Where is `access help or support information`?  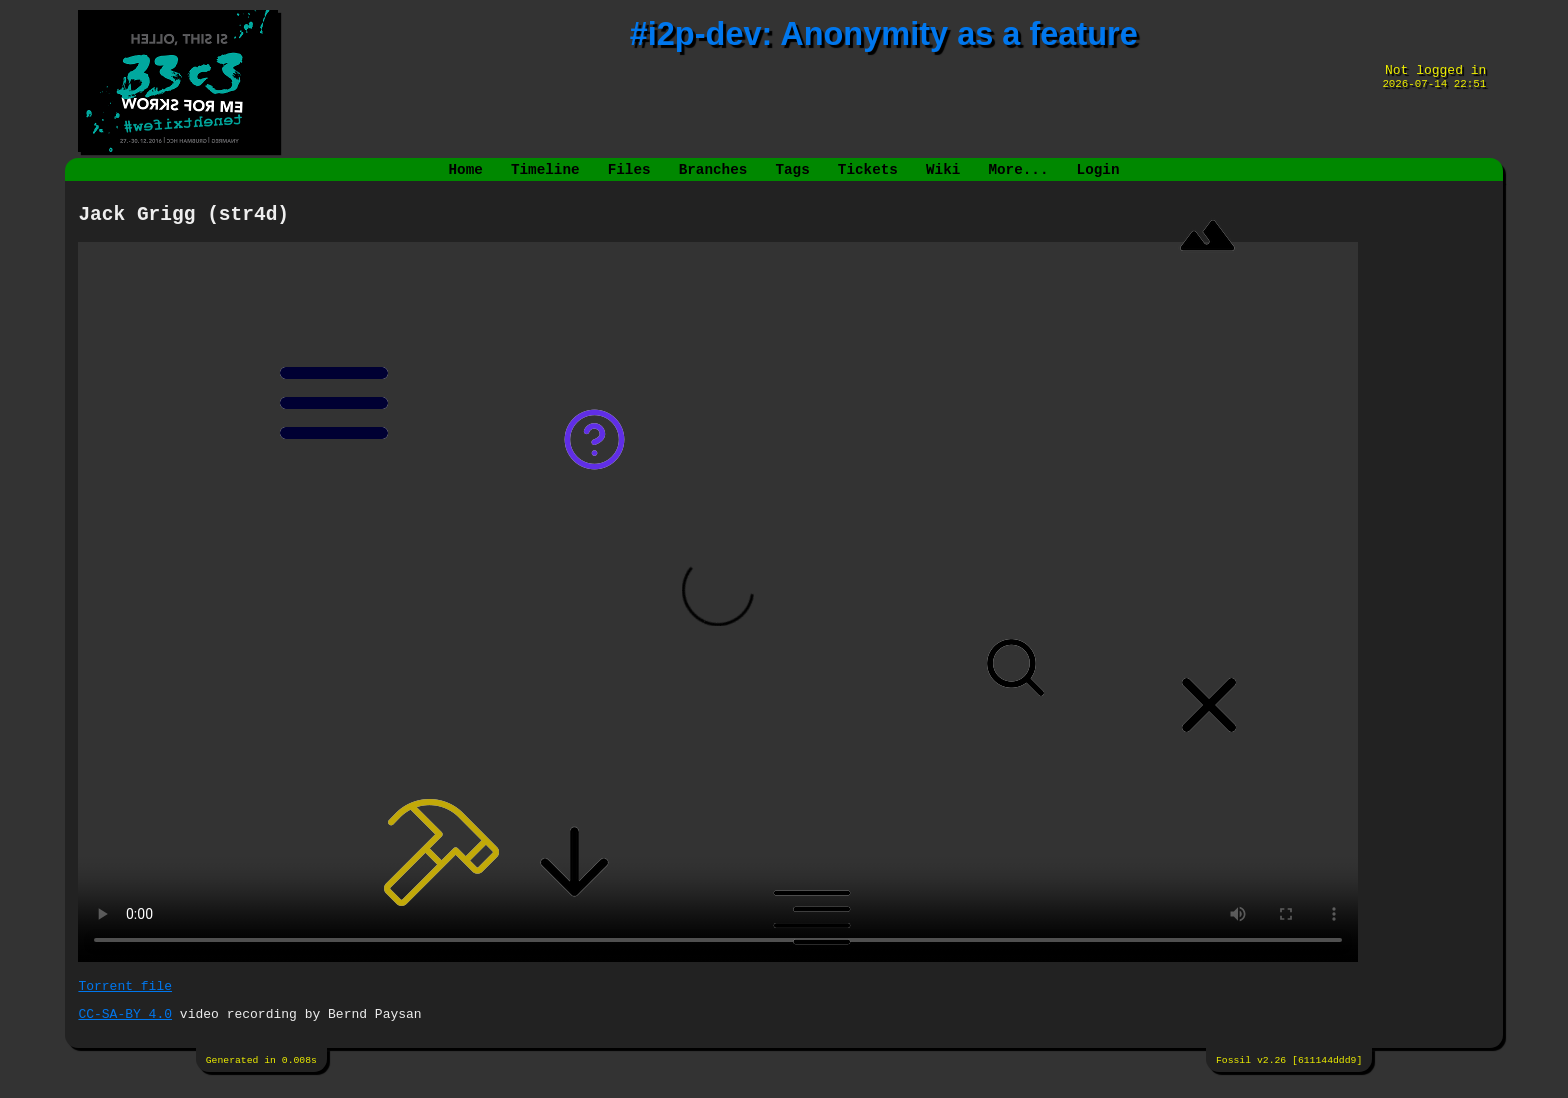
access help or support information is located at coordinates (594, 439).